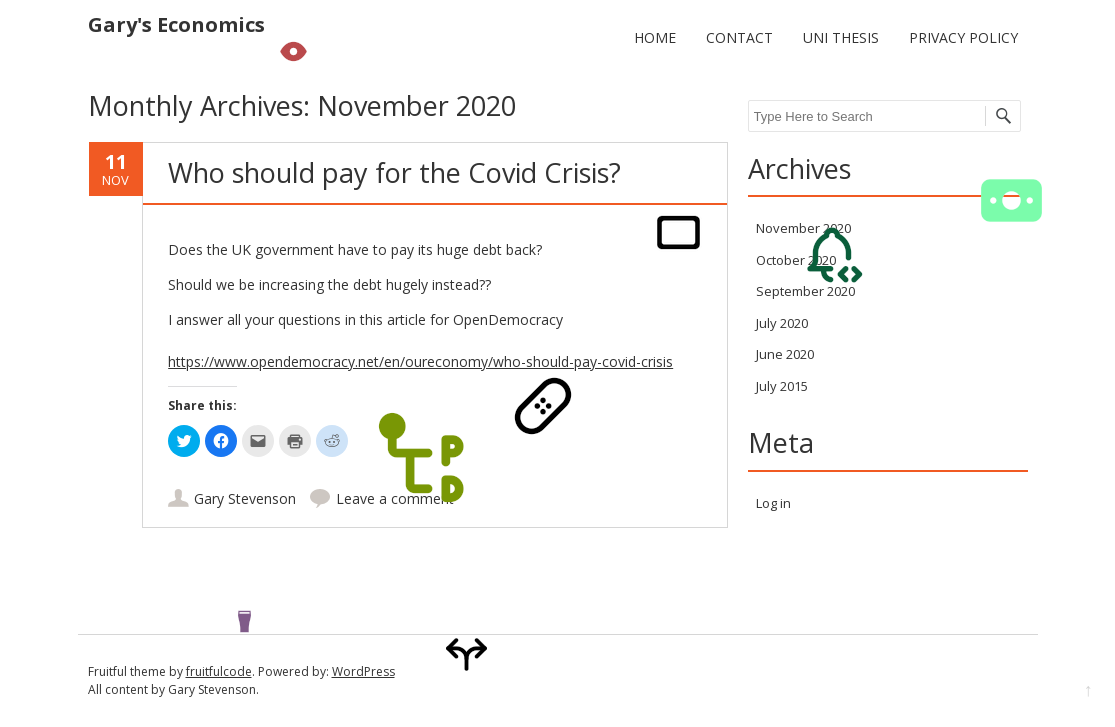 Image resolution: width=1115 pixels, height=727 pixels. I want to click on crop image to landscape orientation, so click(678, 232).